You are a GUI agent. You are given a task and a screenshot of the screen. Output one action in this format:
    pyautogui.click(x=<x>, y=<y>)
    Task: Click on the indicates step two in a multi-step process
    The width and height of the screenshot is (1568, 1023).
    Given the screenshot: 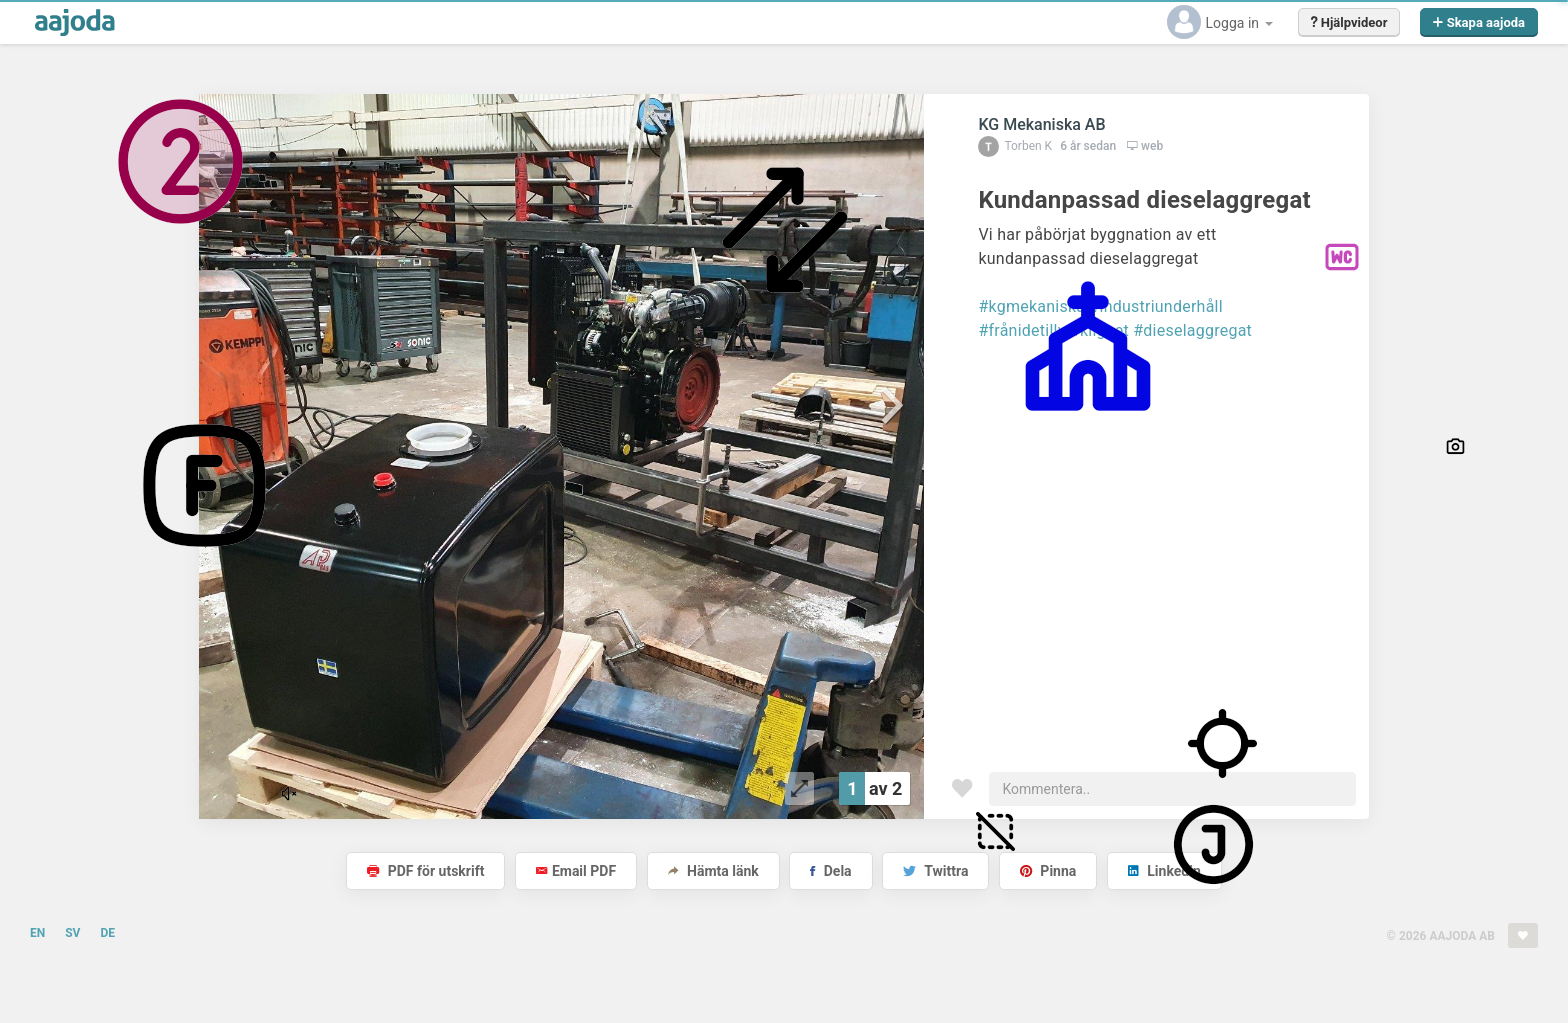 What is the action you would take?
    pyautogui.click(x=180, y=161)
    